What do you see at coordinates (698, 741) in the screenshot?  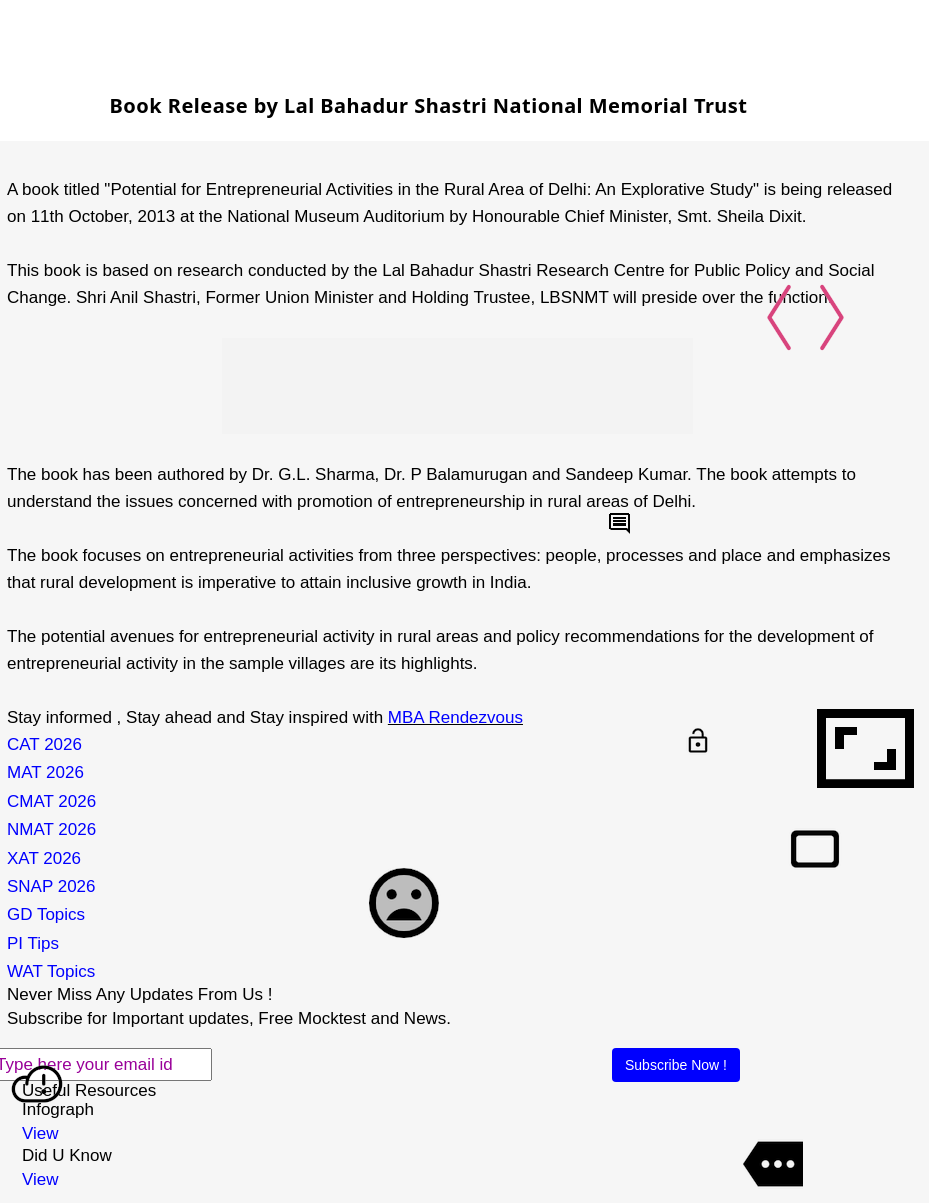 I see `unlock or access secured content` at bounding box center [698, 741].